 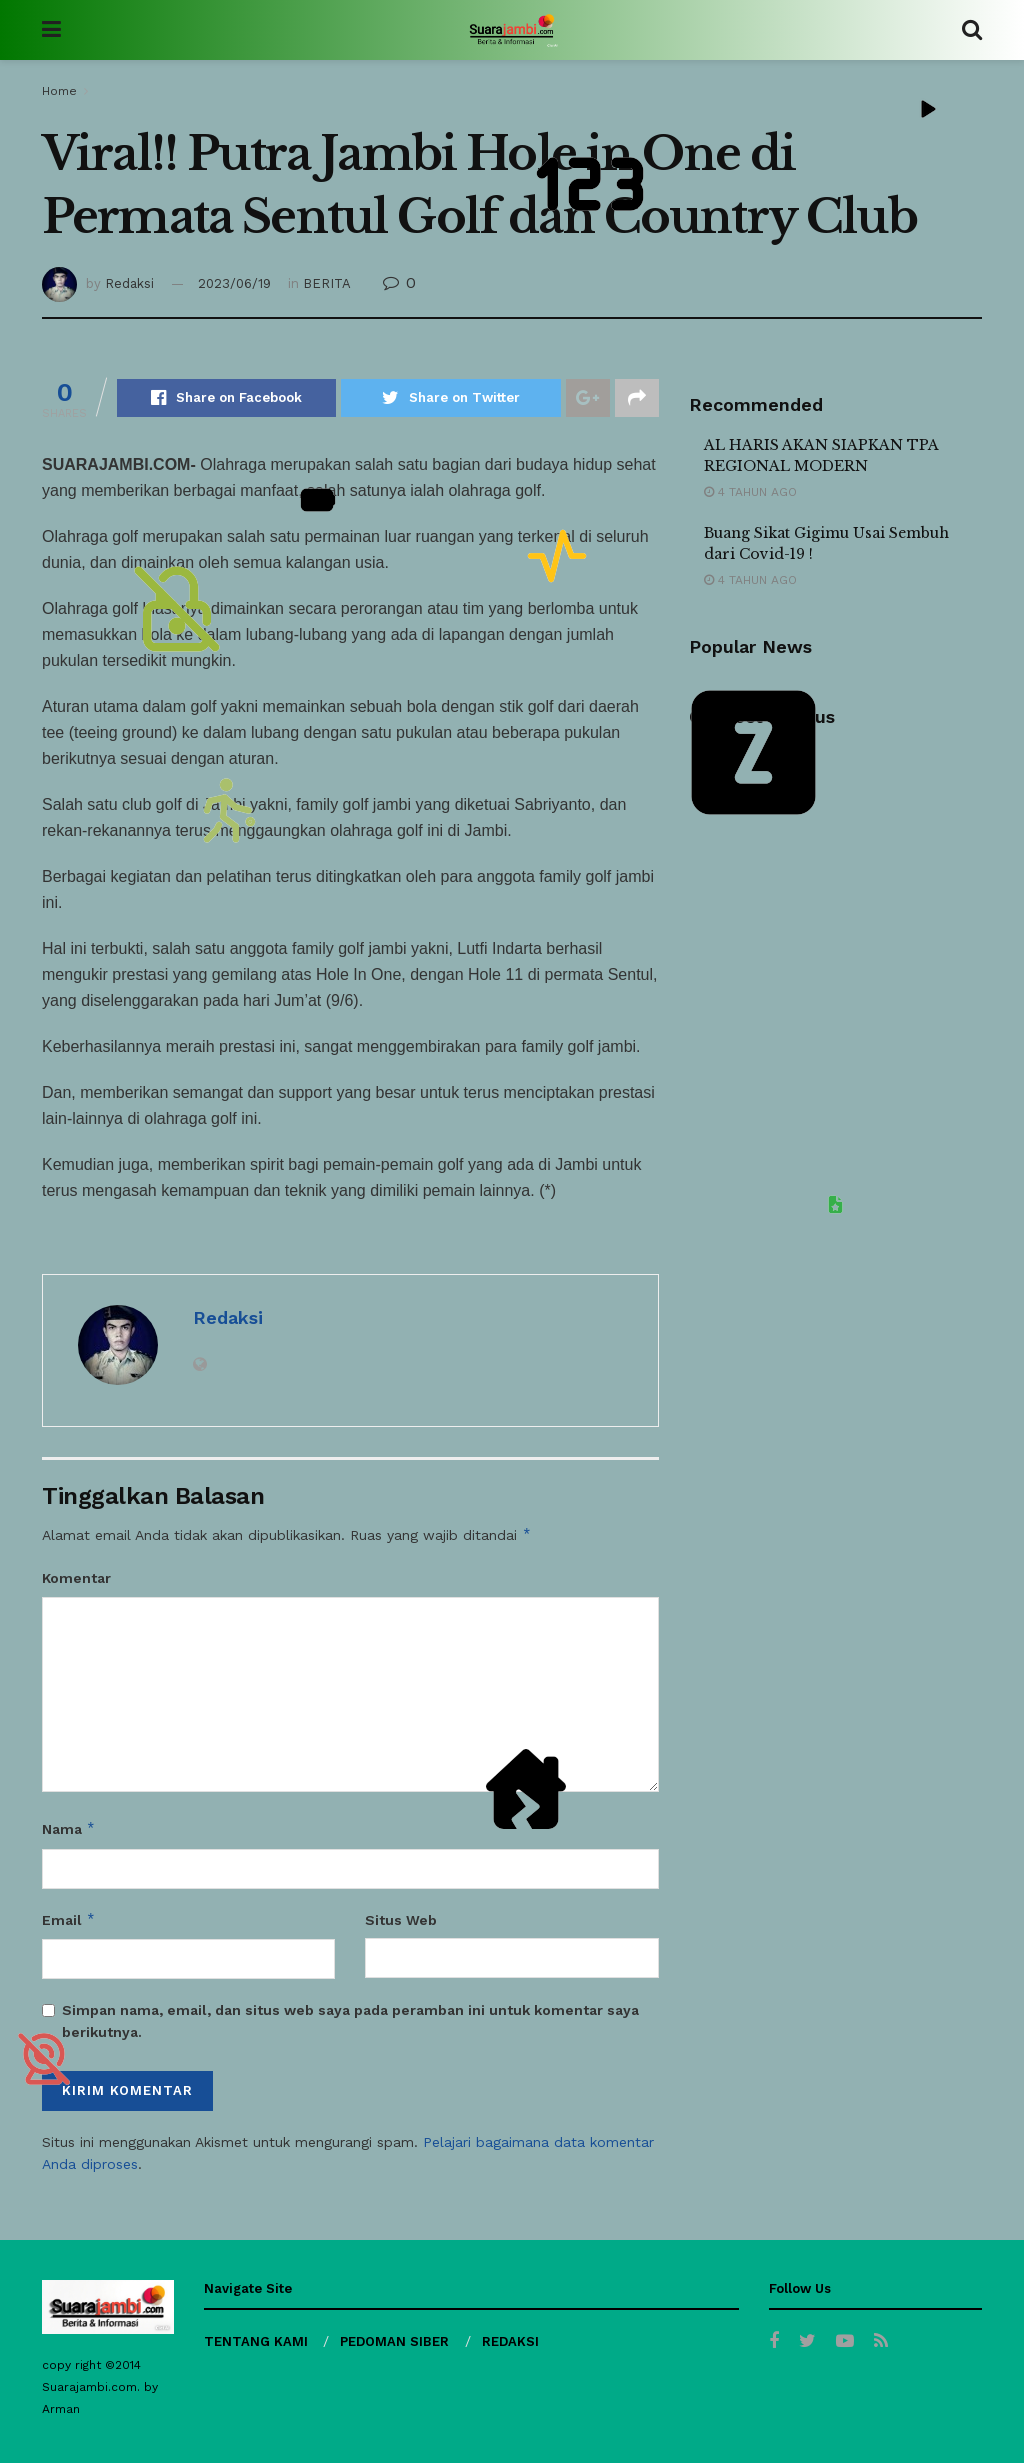 What do you see at coordinates (590, 184) in the screenshot?
I see `switch to numeric input mode` at bounding box center [590, 184].